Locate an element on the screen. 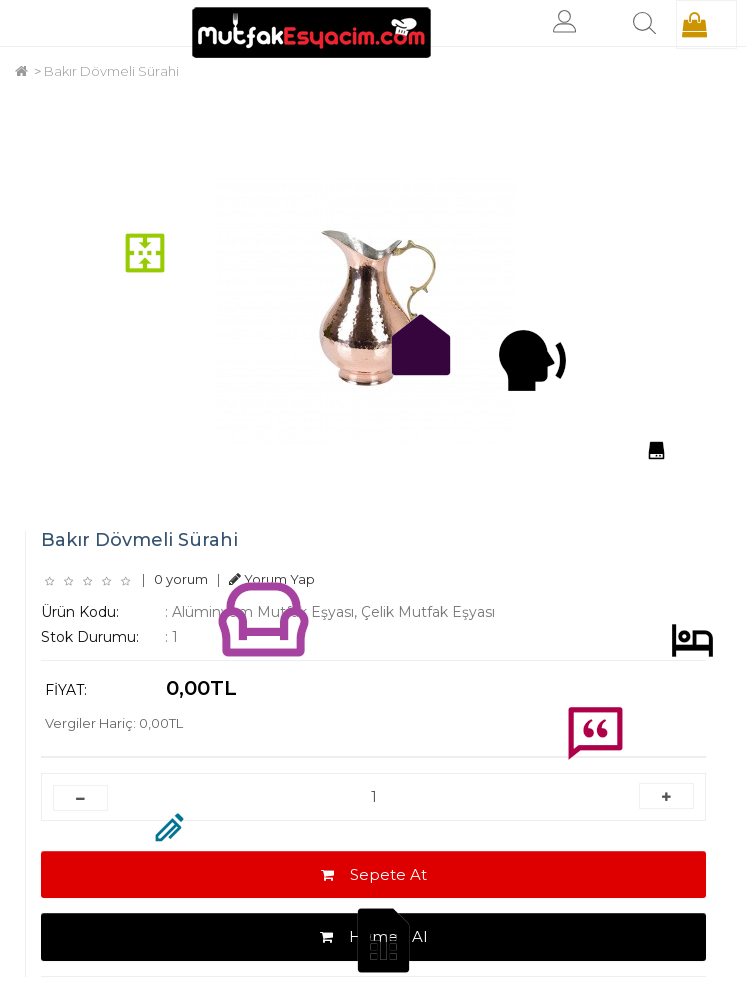 Image resolution: width=746 pixels, height=1002 pixels. view quoted messages or replies is located at coordinates (595, 731).